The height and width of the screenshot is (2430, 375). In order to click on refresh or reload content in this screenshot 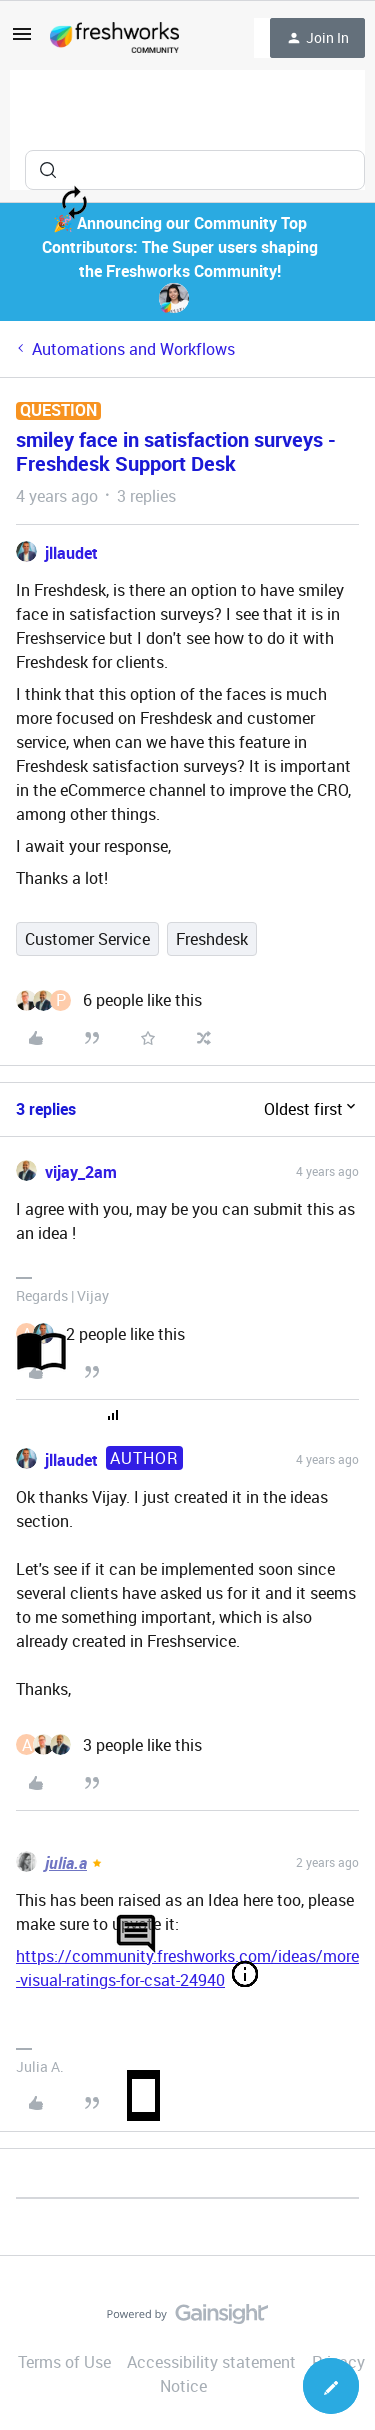, I will do `click(74, 202)`.